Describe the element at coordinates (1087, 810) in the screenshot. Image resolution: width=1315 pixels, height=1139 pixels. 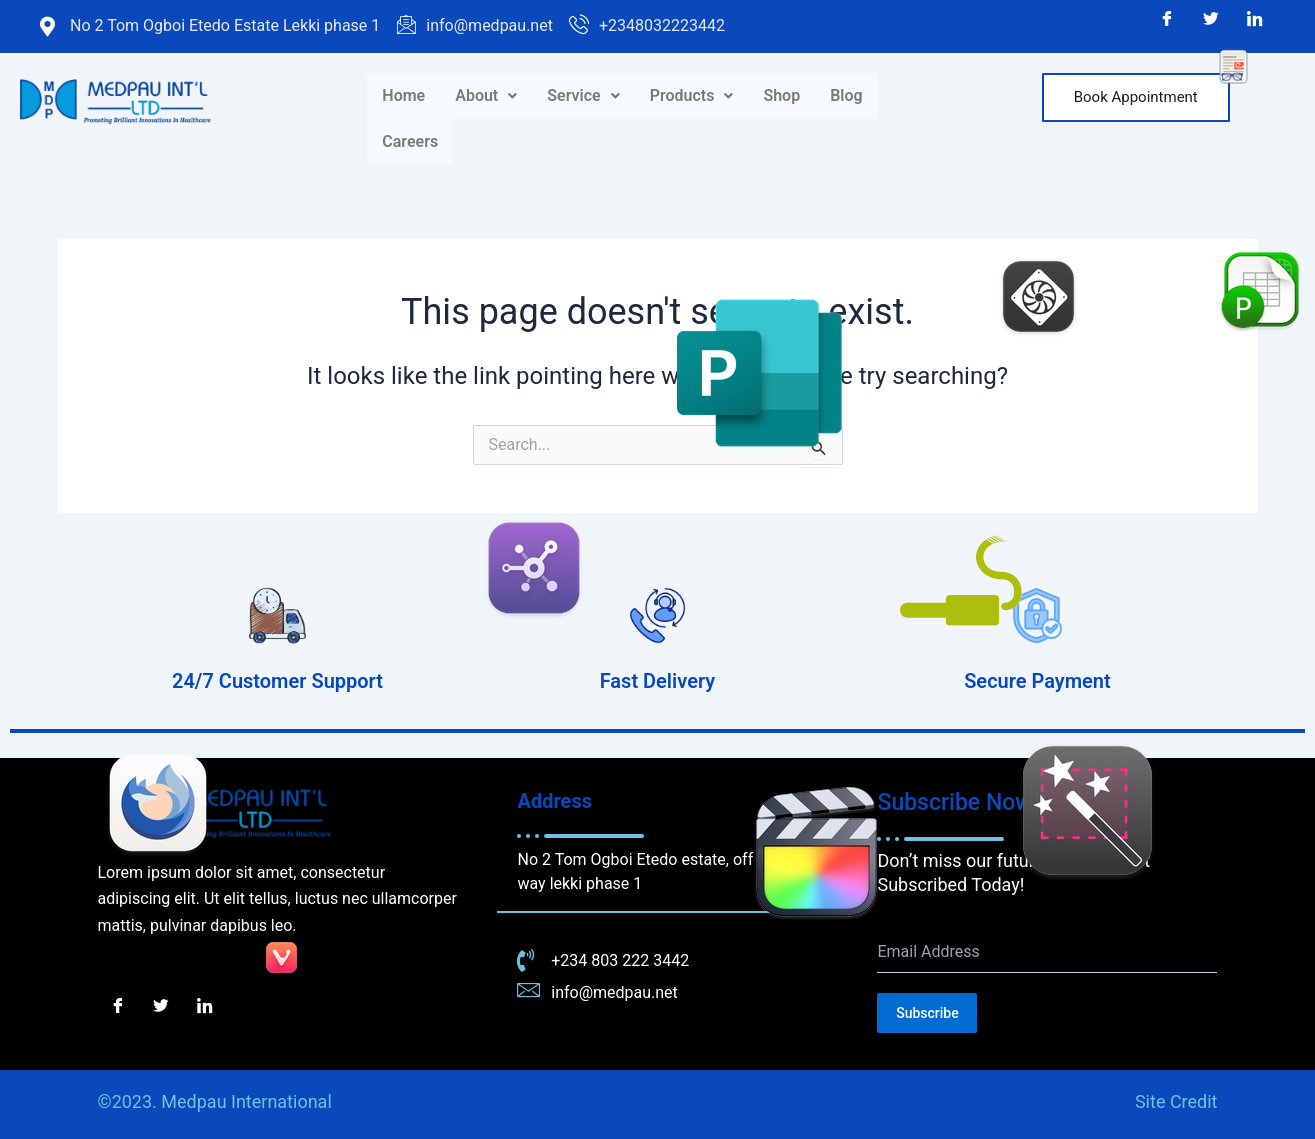
I see `open normcap screen capture tool` at that location.